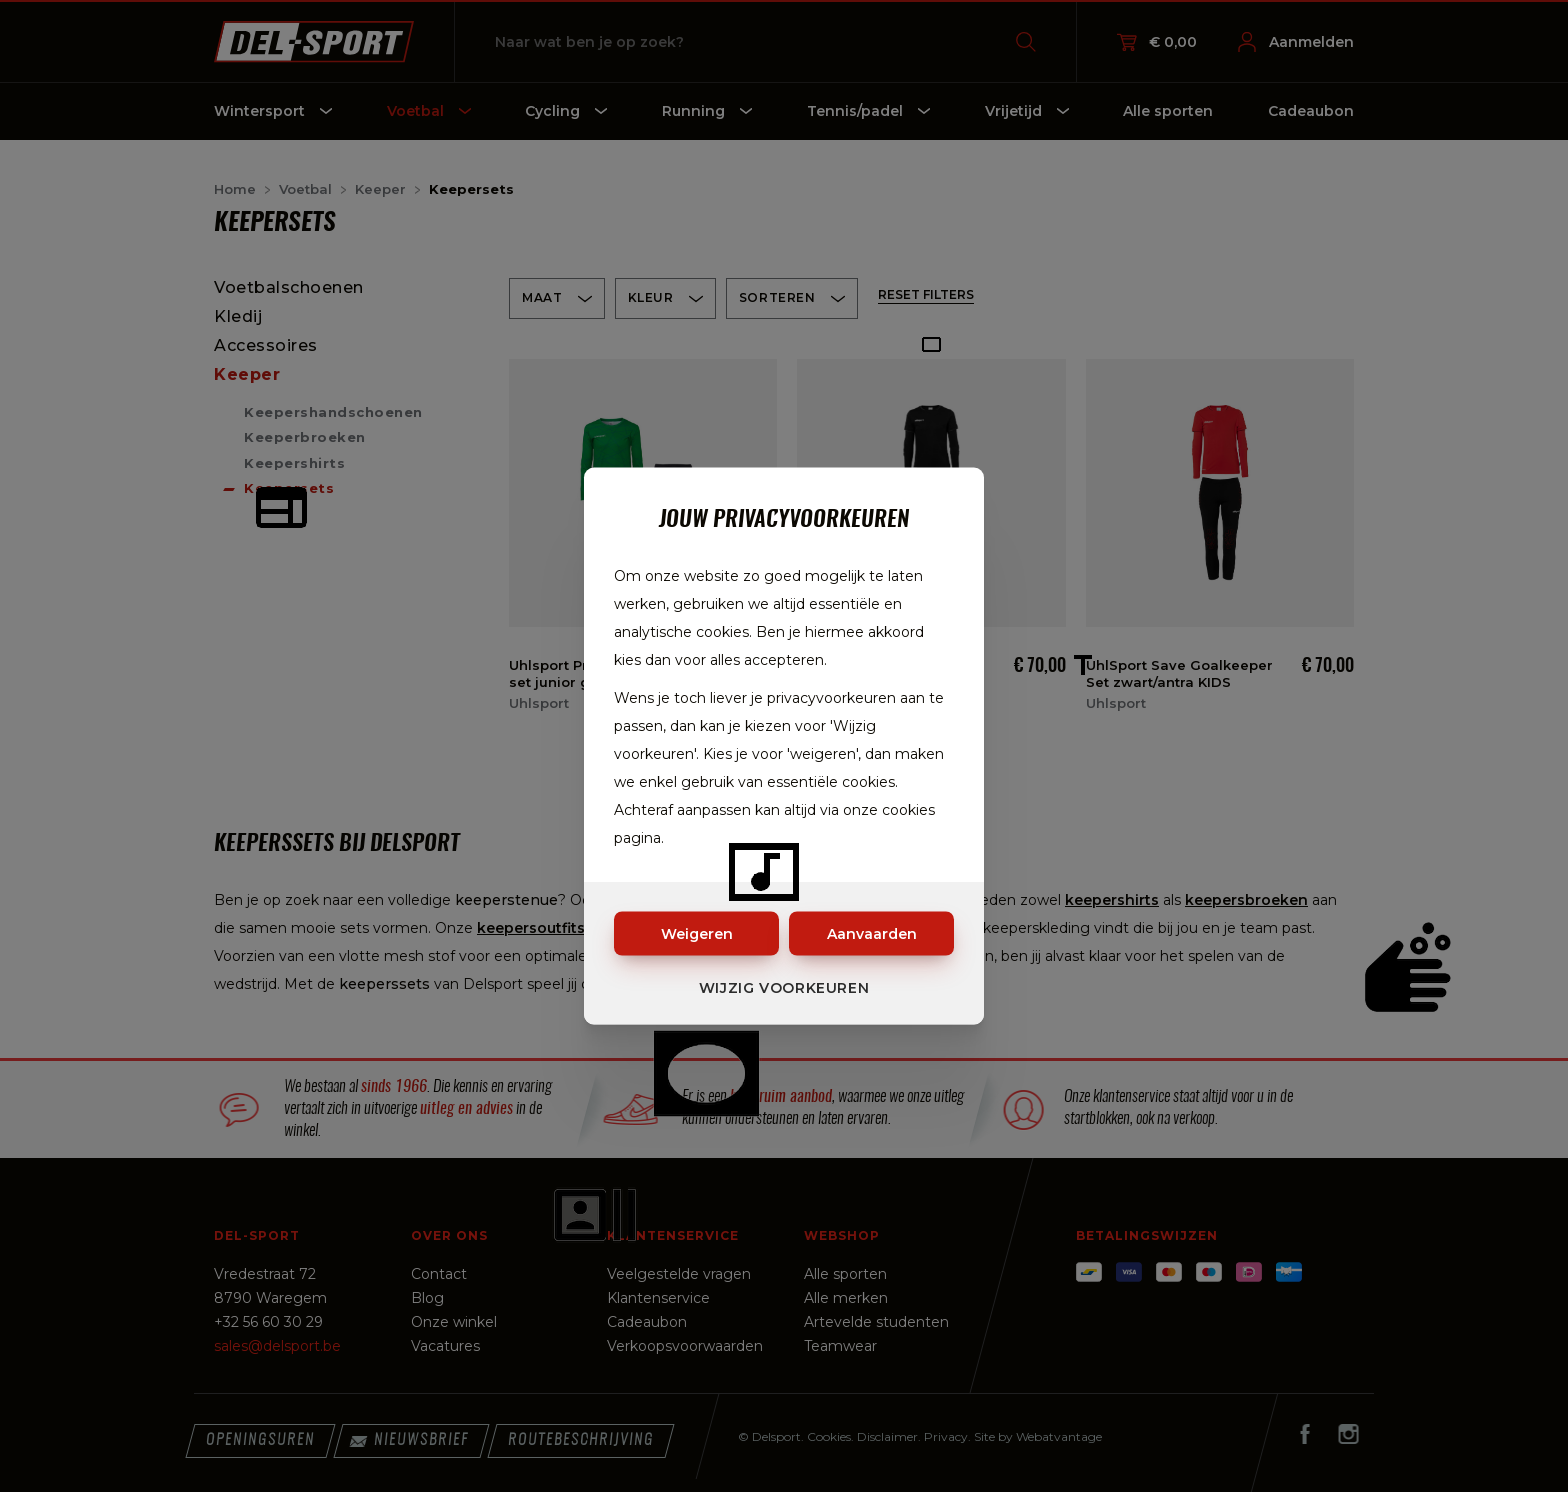  I want to click on view recently contacted people, so click(595, 1215).